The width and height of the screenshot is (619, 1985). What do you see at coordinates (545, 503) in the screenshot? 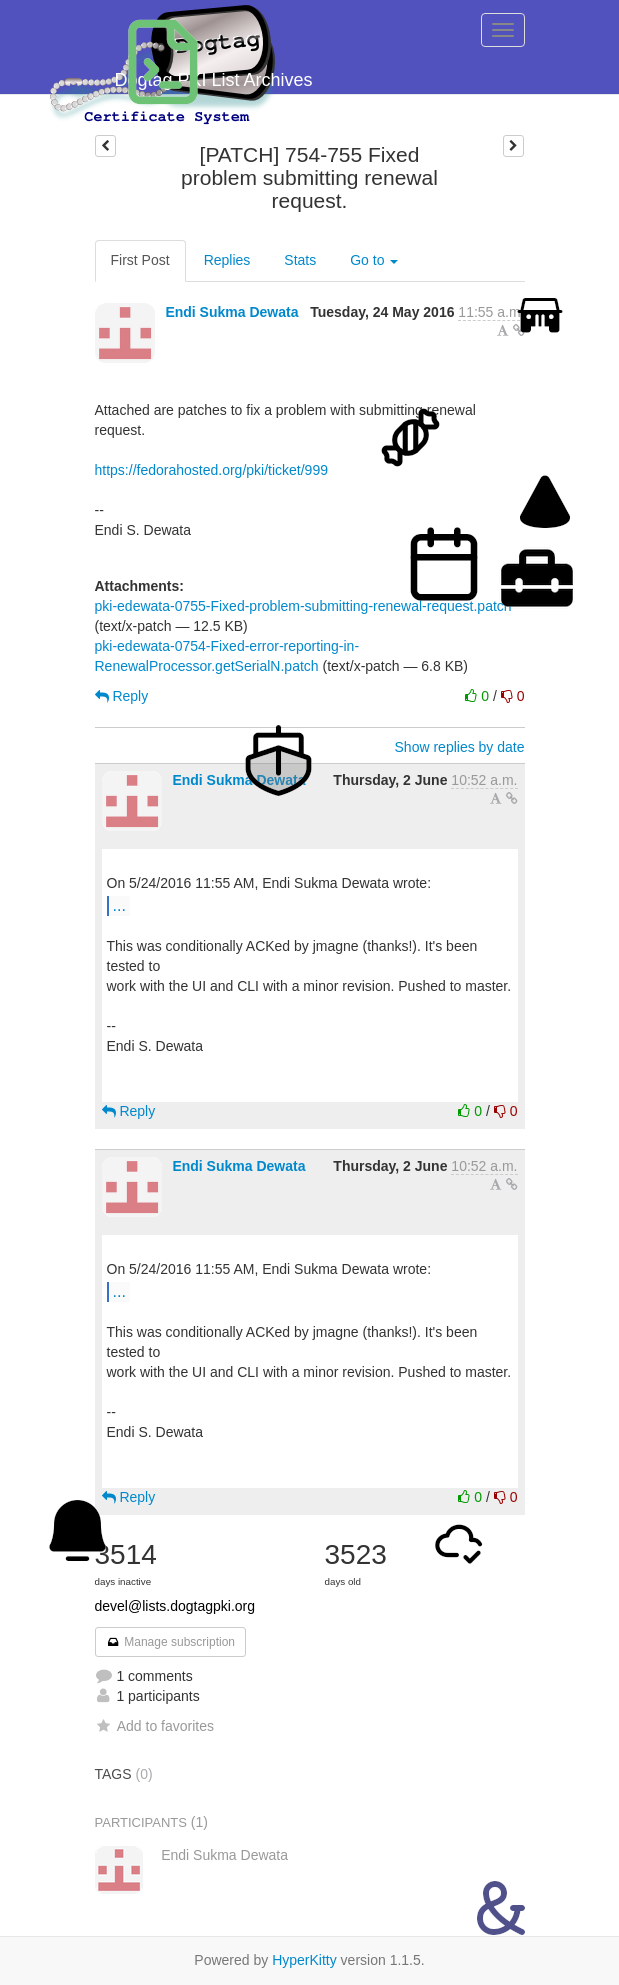
I see `indicates a traffic cone or construction zone` at bounding box center [545, 503].